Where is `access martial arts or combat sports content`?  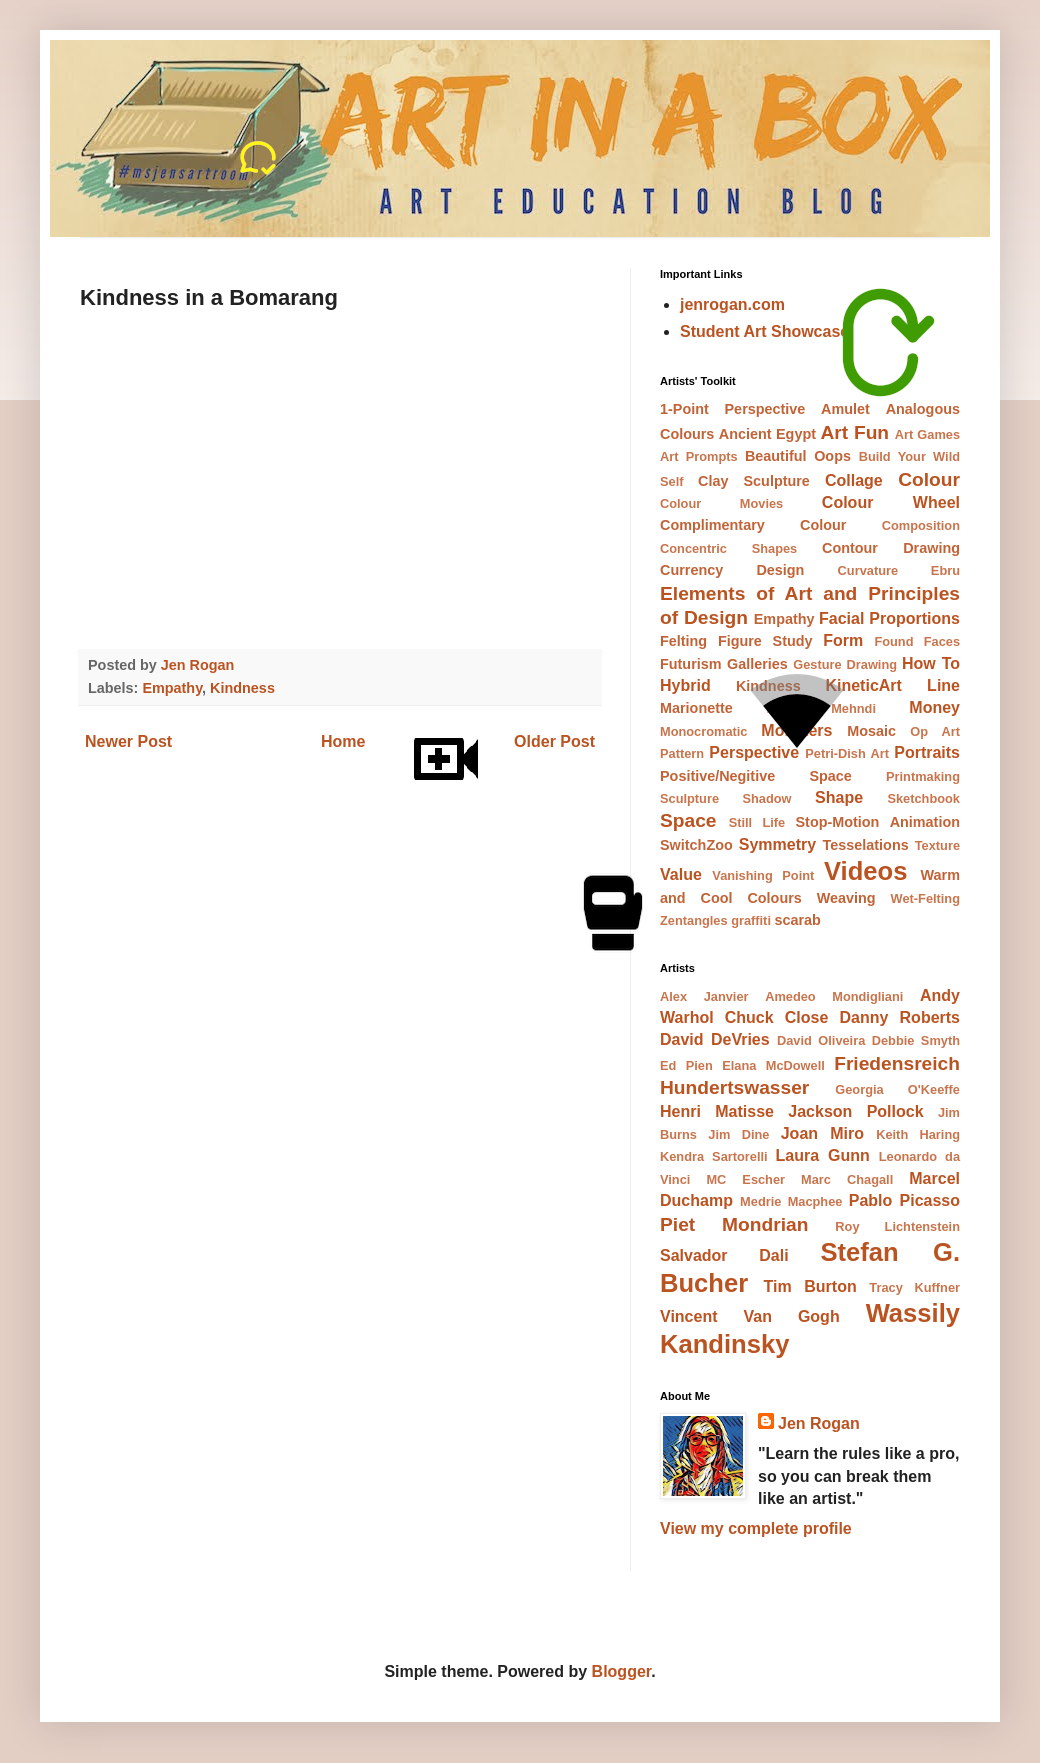
access martial arts or combat sports content is located at coordinates (613, 913).